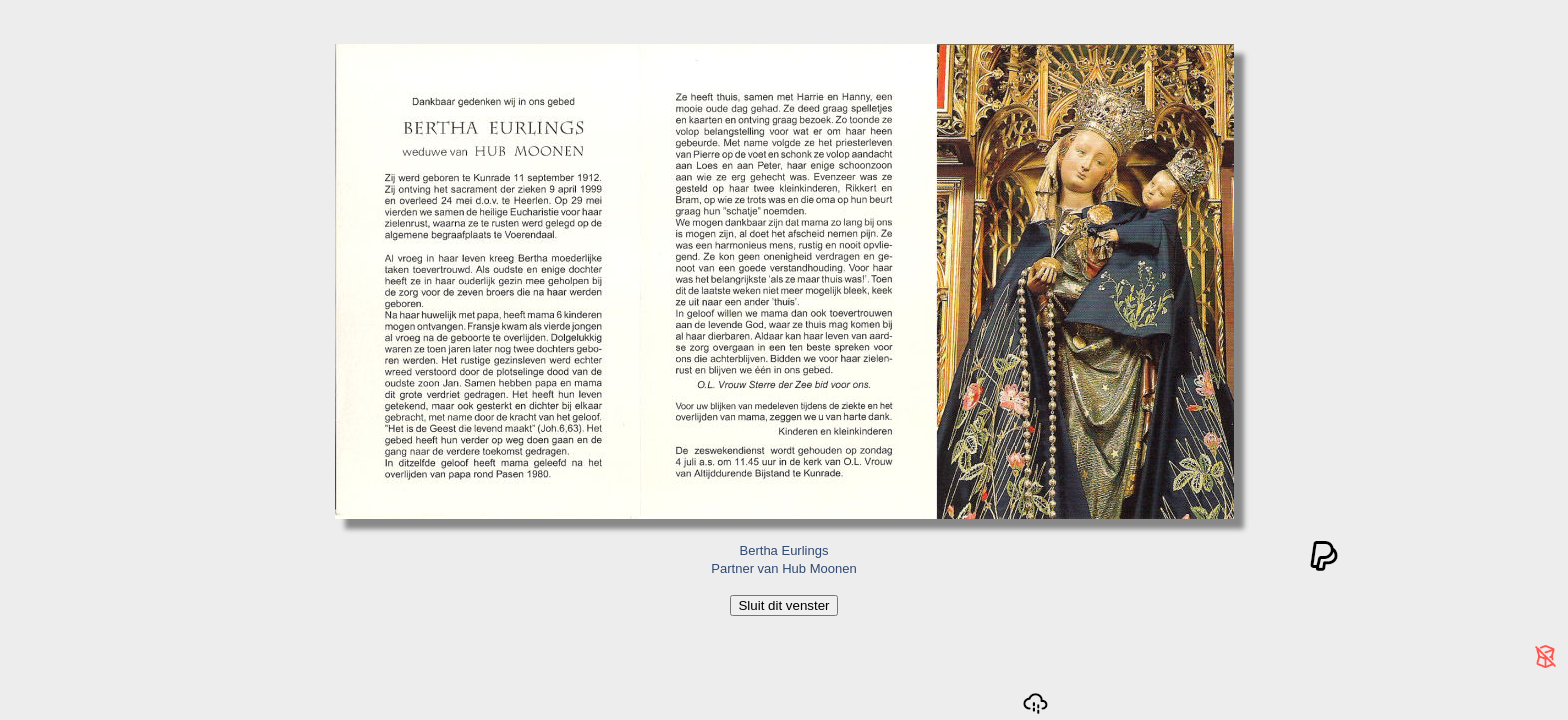 The width and height of the screenshot is (1568, 720). What do you see at coordinates (1035, 702) in the screenshot?
I see `indicates rainy weather conditions` at bounding box center [1035, 702].